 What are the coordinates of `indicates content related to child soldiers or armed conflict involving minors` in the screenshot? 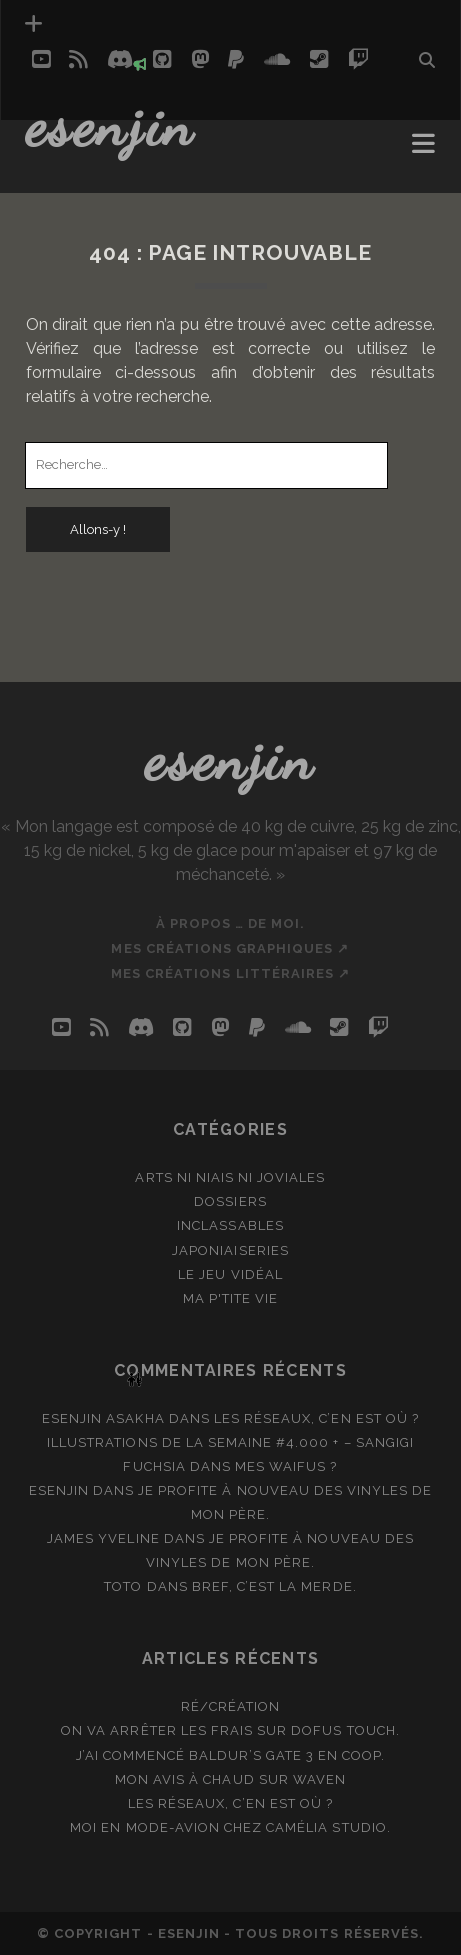 It's located at (134, 1379).